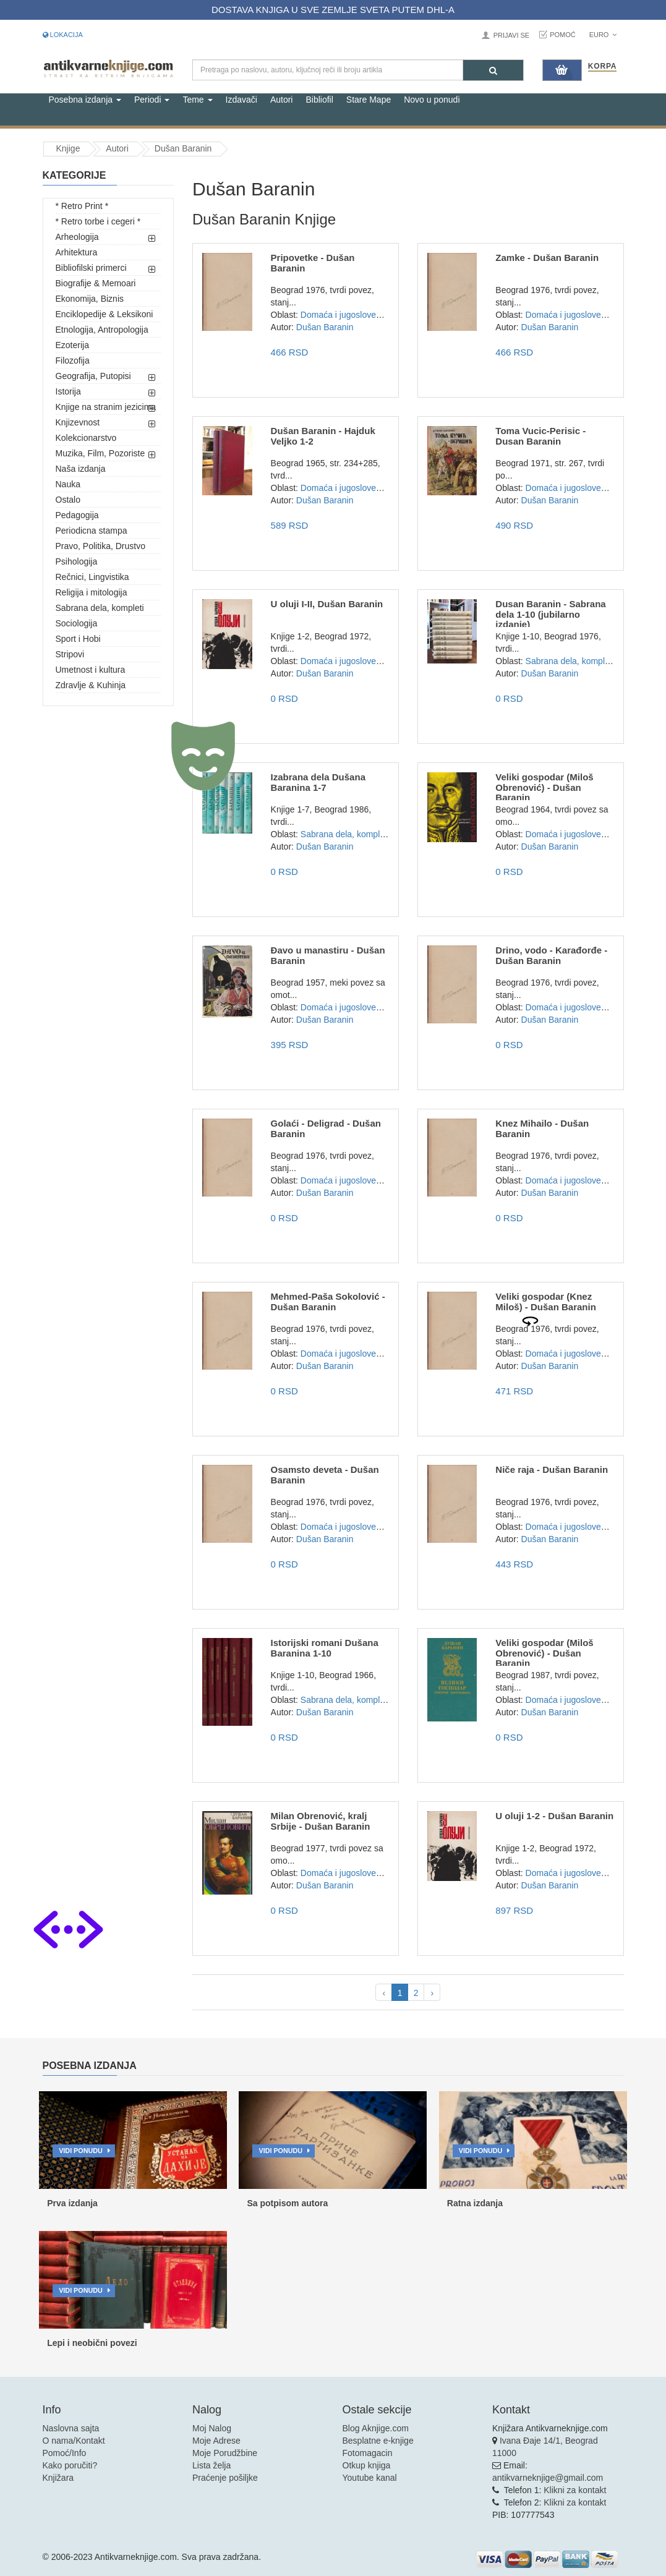 This screenshot has width=666, height=2576. What do you see at coordinates (68, 1929) in the screenshot?
I see `code is currently processing or compiling` at bounding box center [68, 1929].